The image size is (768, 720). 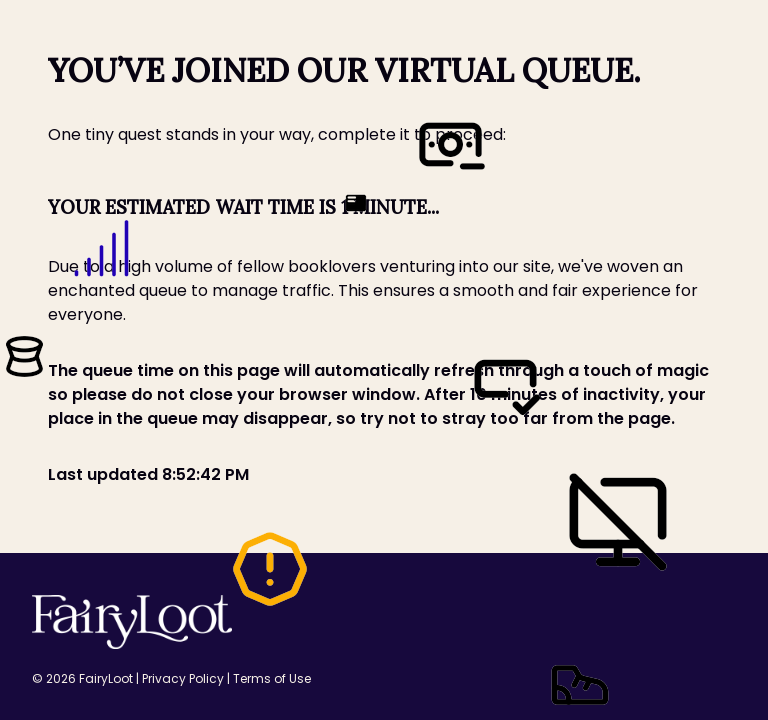 What do you see at coordinates (356, 203) in the screenshot?
I see `view featured playlist` at bounding box center [356, 203].